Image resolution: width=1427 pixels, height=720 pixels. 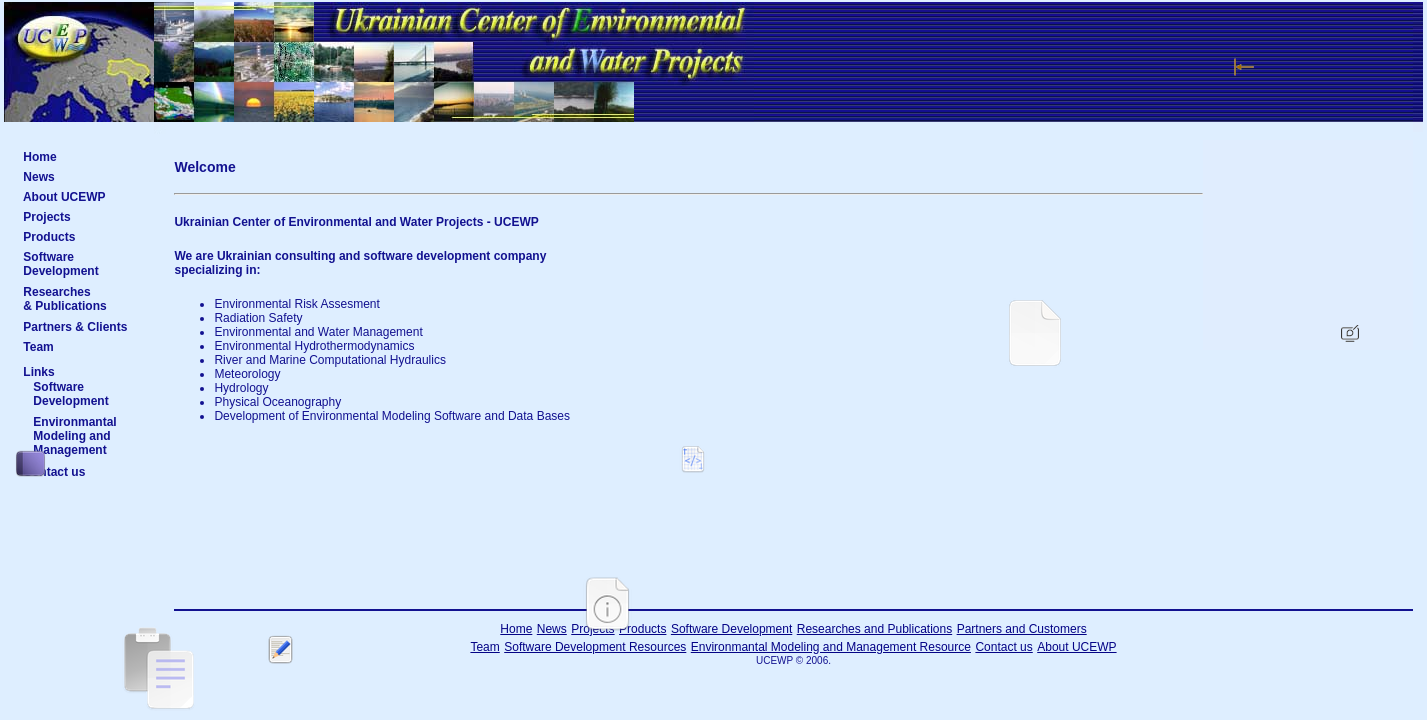 What do you see at coordinates (1035, 333) in the screenshot?
I see `an empty or blank document` at bounding box center [1035, 333].